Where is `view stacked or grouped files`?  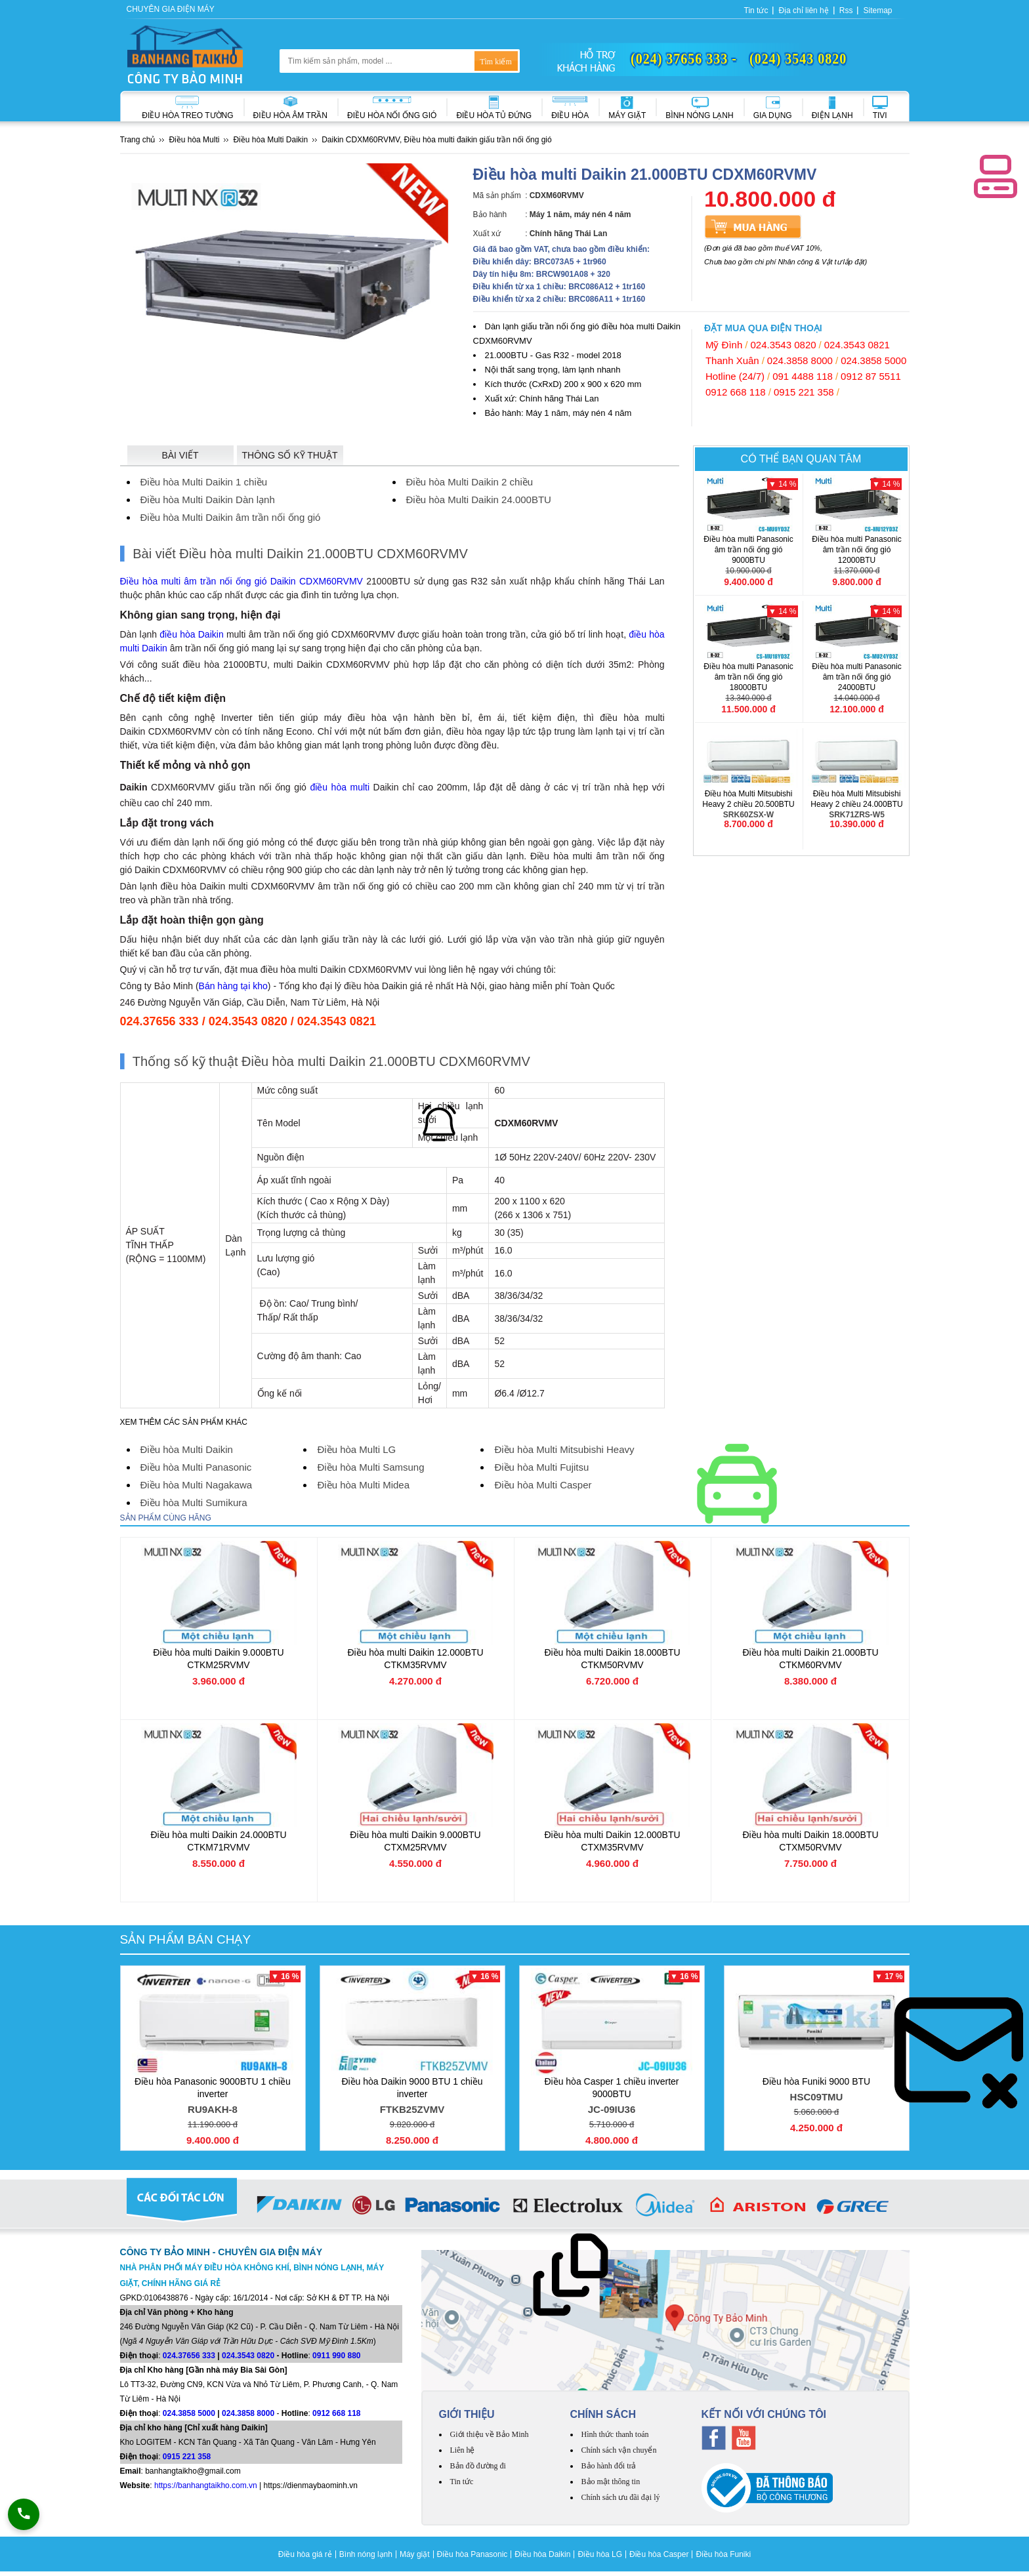
view stacked or grouped files is located at coordinates (570, 2274).